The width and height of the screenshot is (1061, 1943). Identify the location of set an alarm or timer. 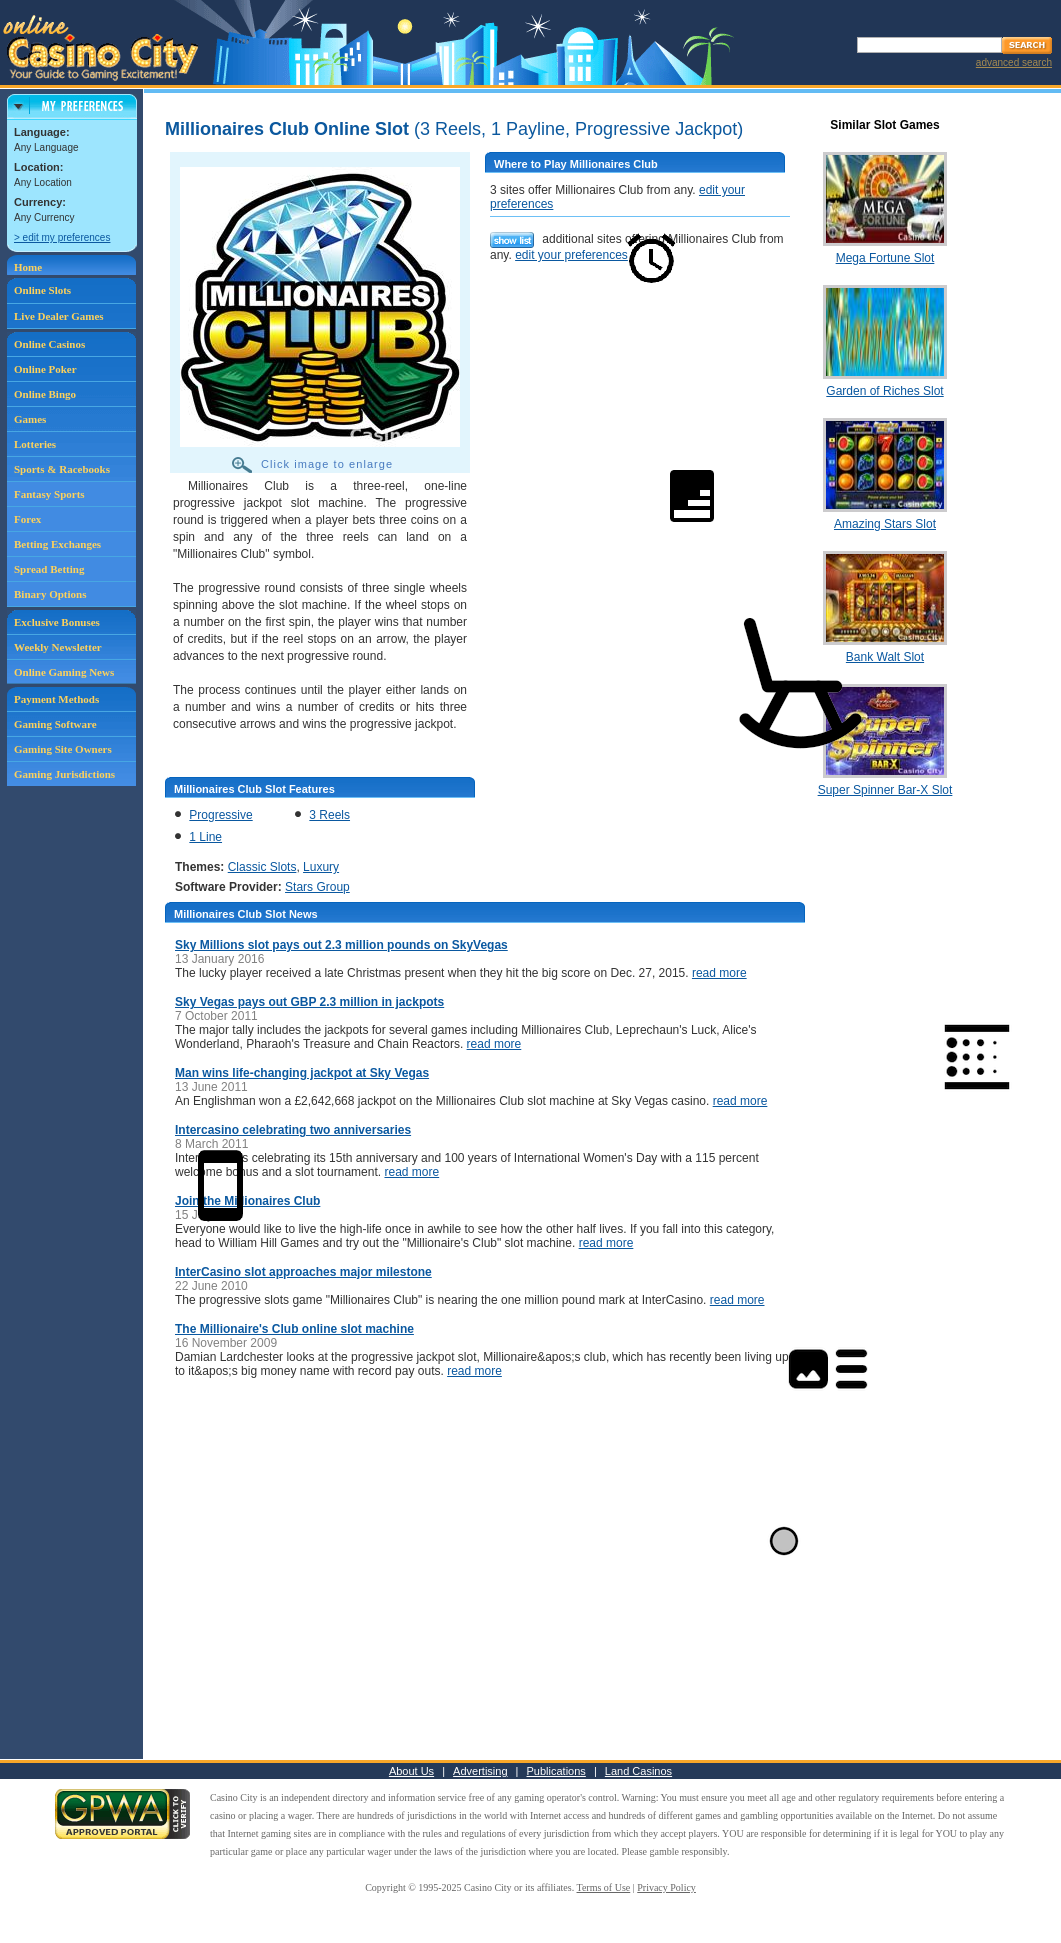
(651, 258).